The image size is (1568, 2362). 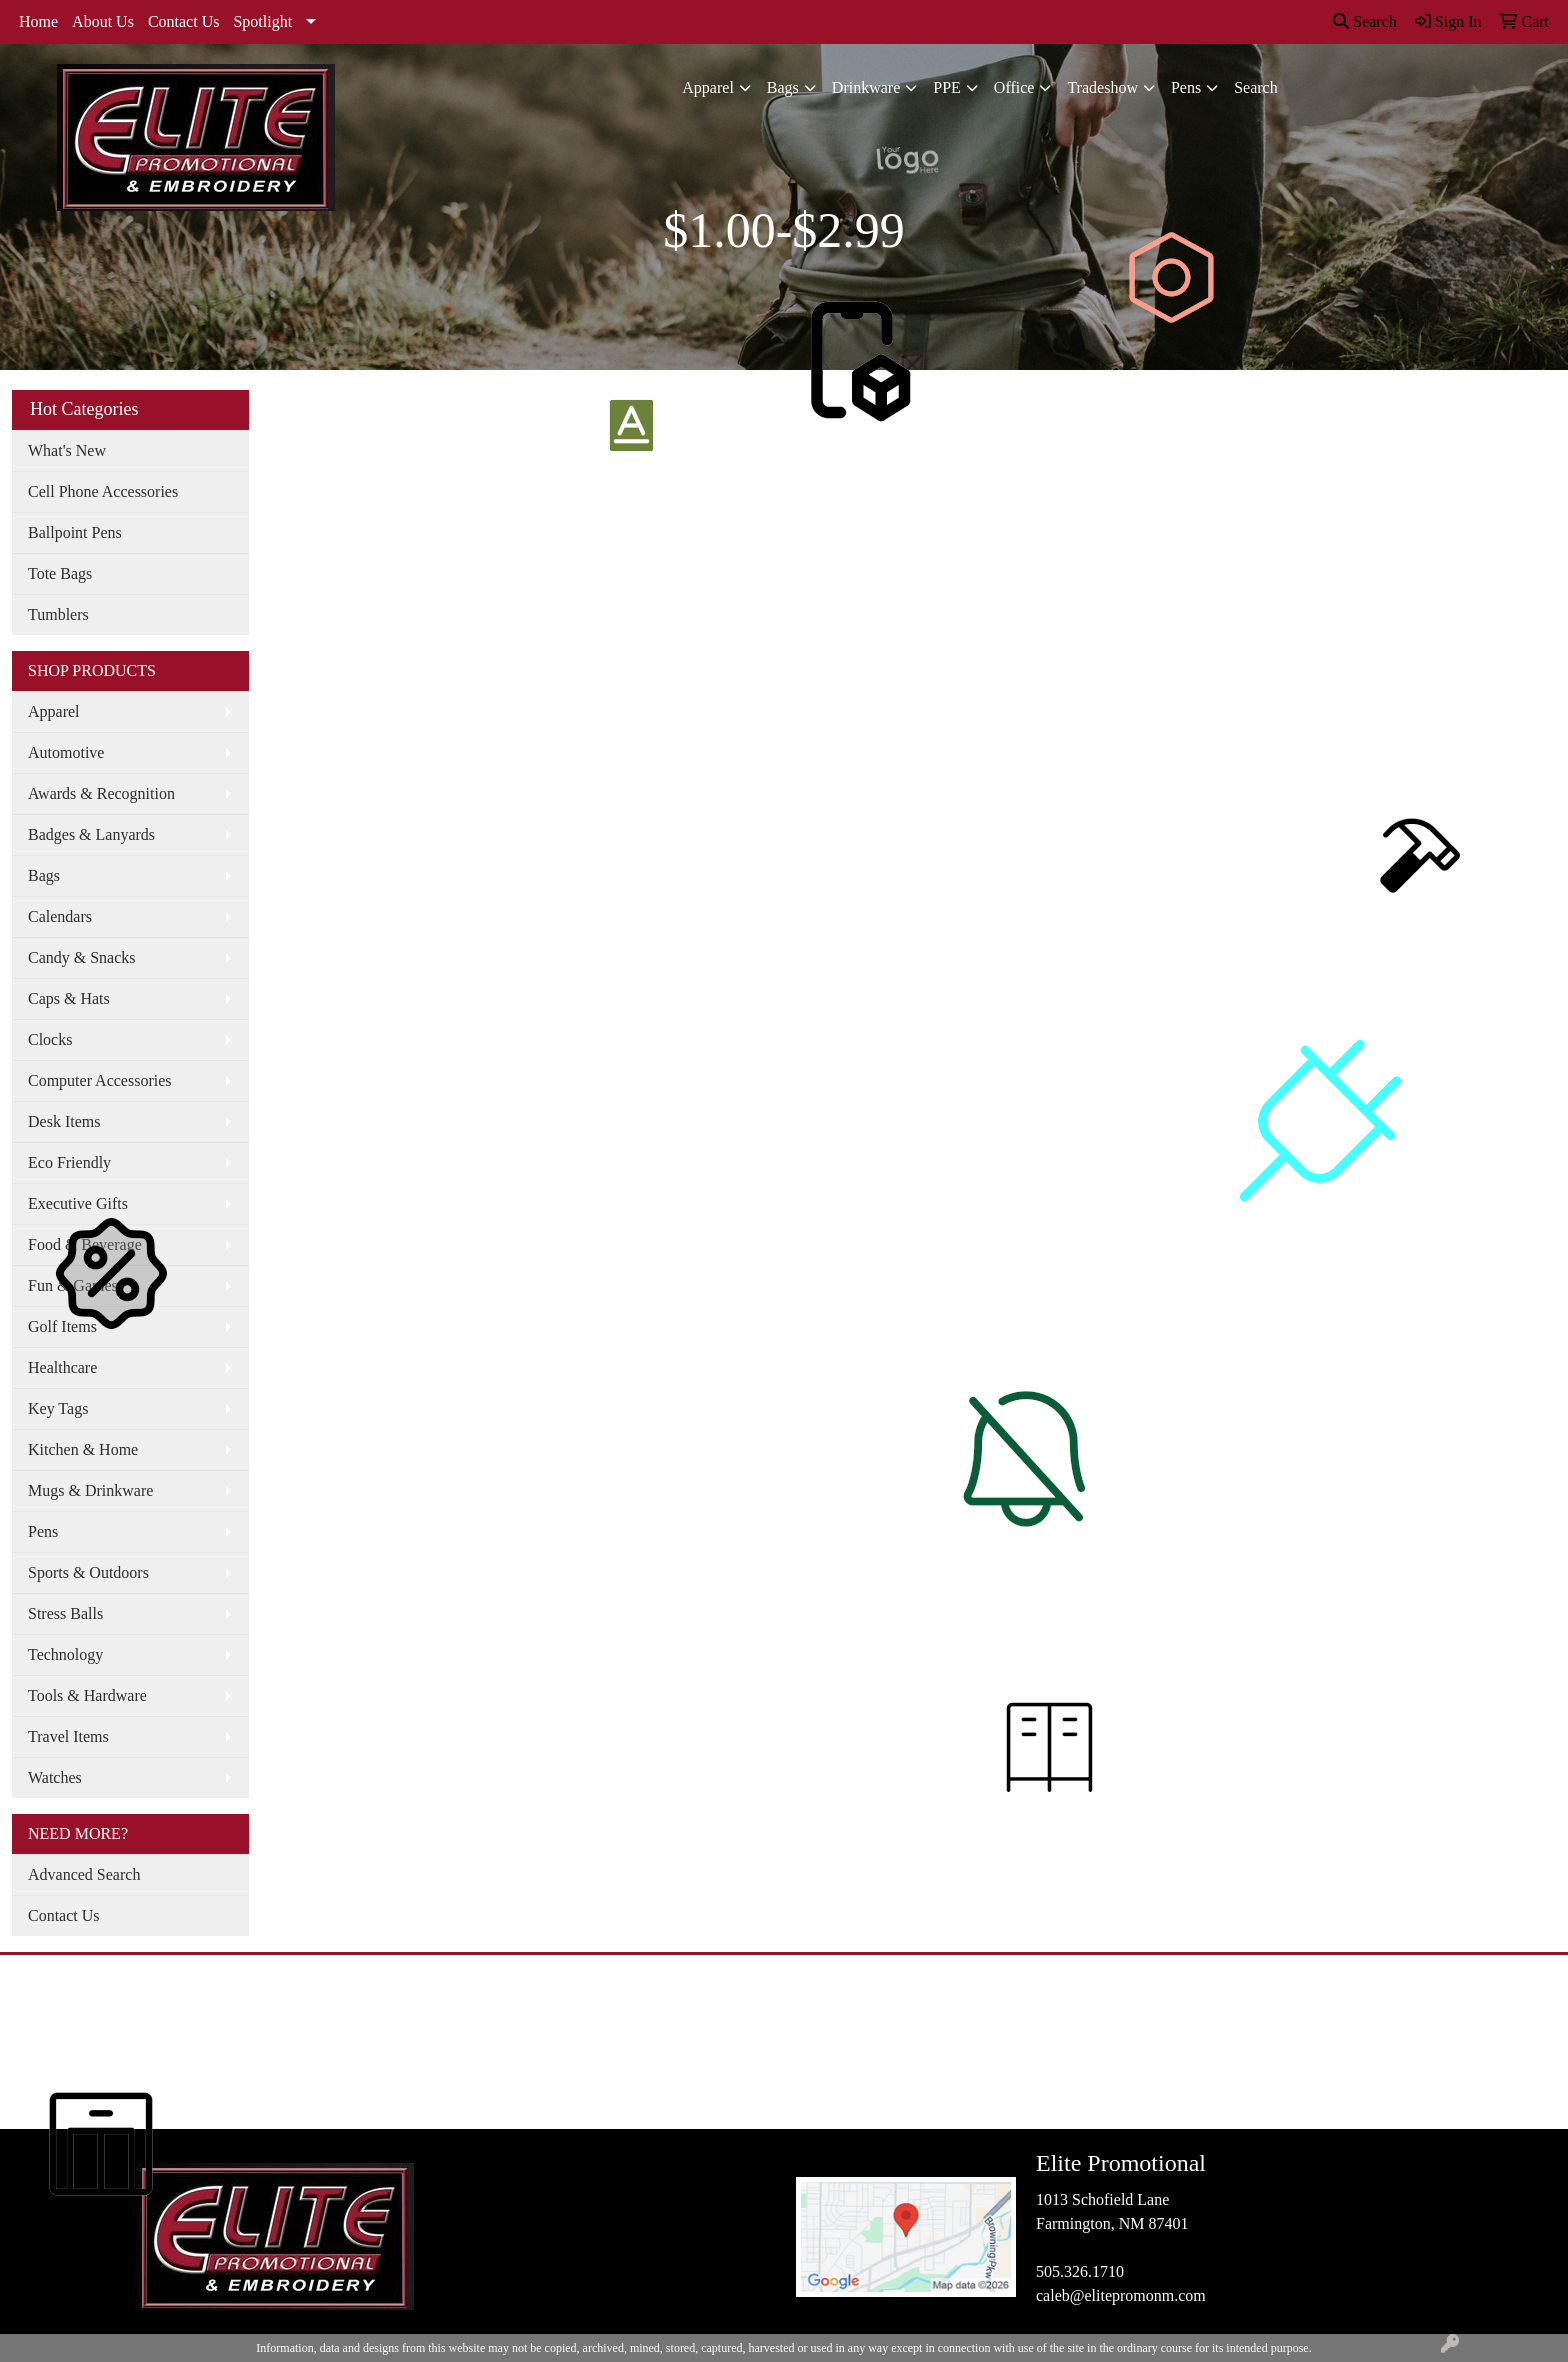 What do you see at coordinates (852, 360) in the screenshot?
I see `open augmented reality mode` at bounding box center [852, 360].